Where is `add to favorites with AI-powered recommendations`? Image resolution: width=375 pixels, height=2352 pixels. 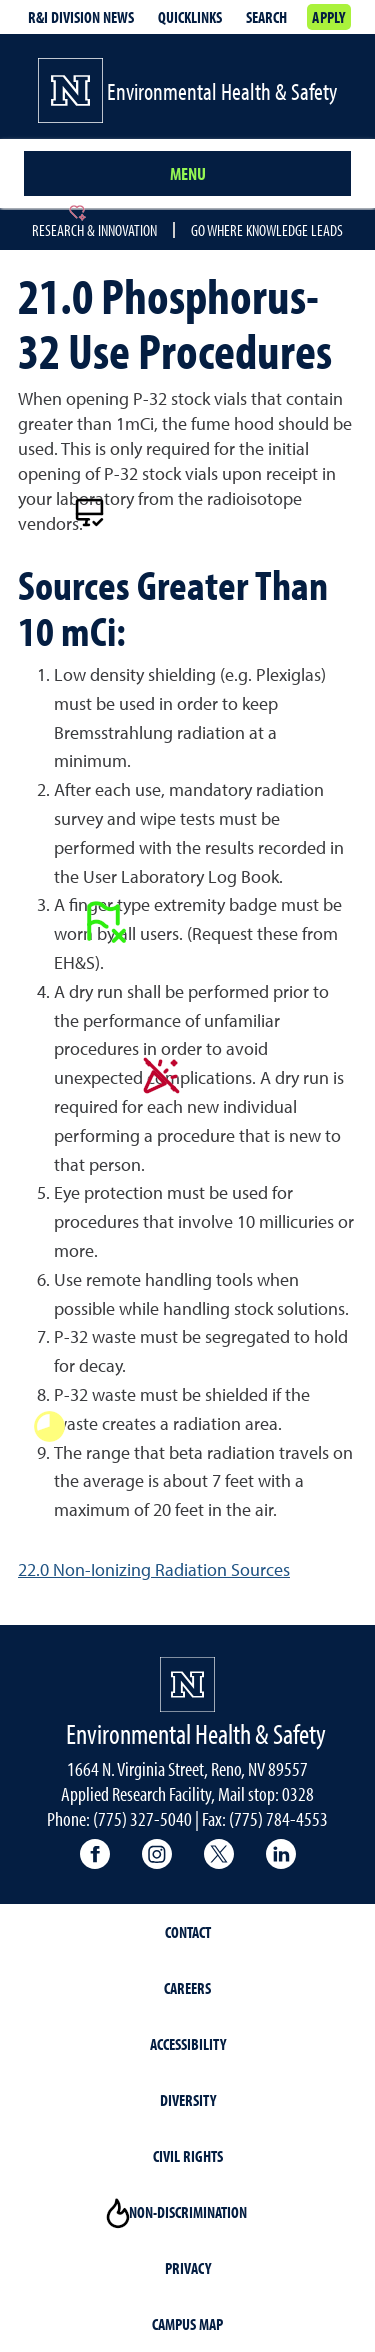
add to favorites with AI-powered recommendations is located at coordinates (77, 212).